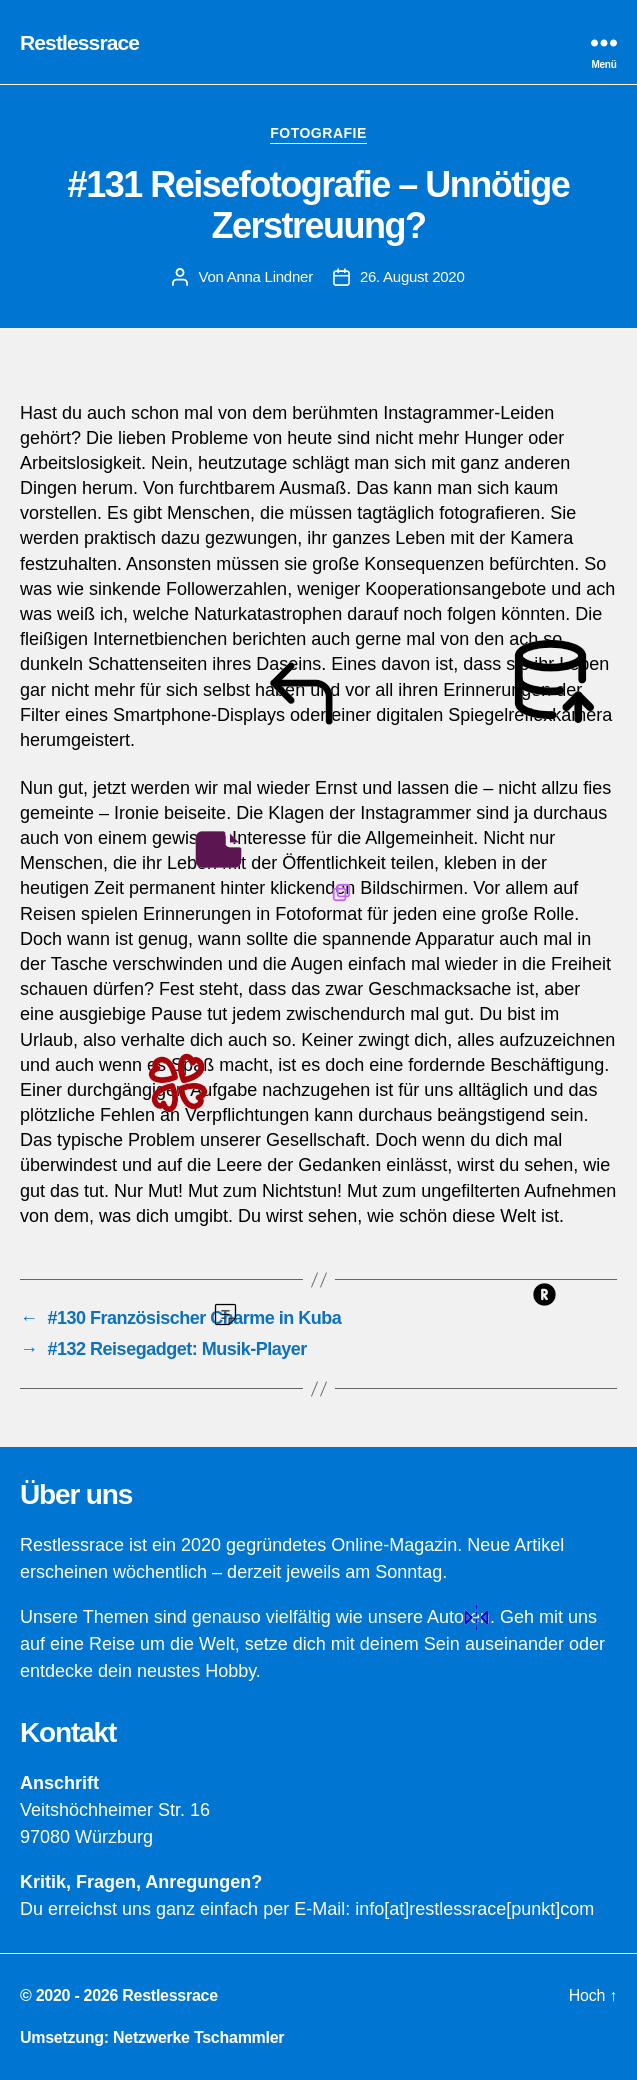  What do you see at coordinates (550, 679) in the screenshot?
I see `import data into database` at bounding box center [550, 679].